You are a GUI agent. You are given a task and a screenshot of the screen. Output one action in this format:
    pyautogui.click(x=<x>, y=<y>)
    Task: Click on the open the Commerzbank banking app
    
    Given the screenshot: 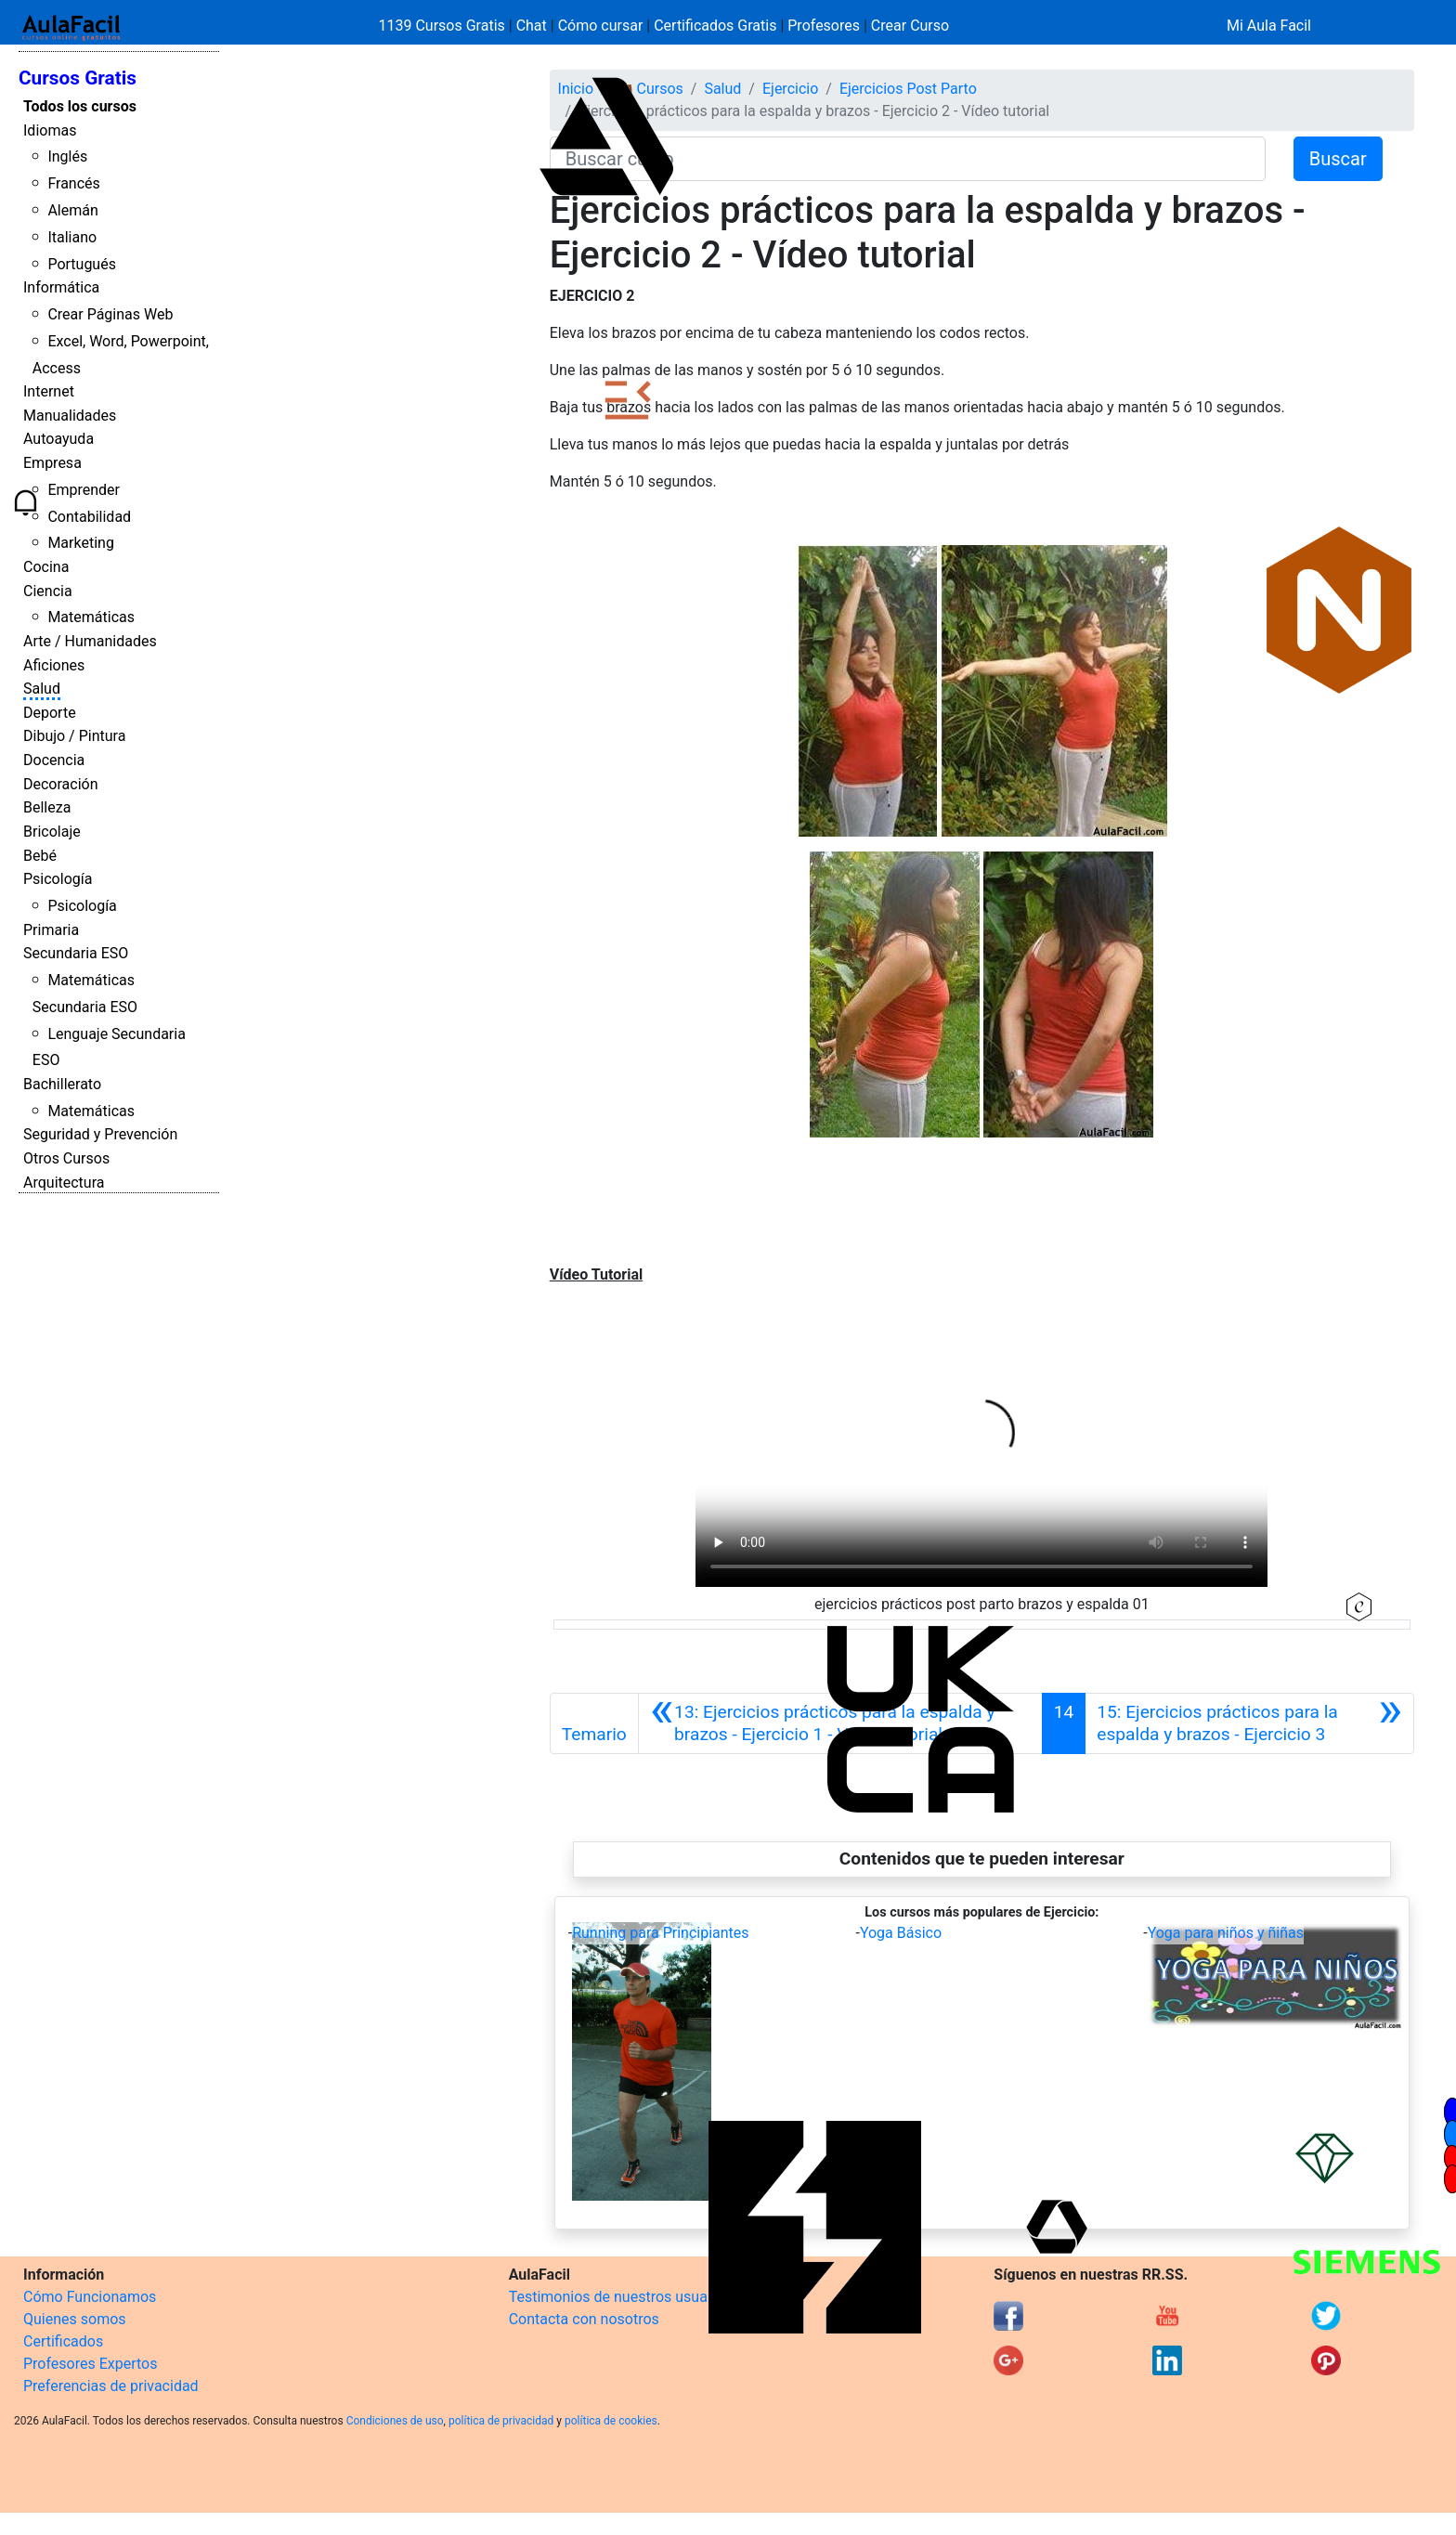 What is the action you would take?
    pyautogui.click(x=1057, y=2227)
    